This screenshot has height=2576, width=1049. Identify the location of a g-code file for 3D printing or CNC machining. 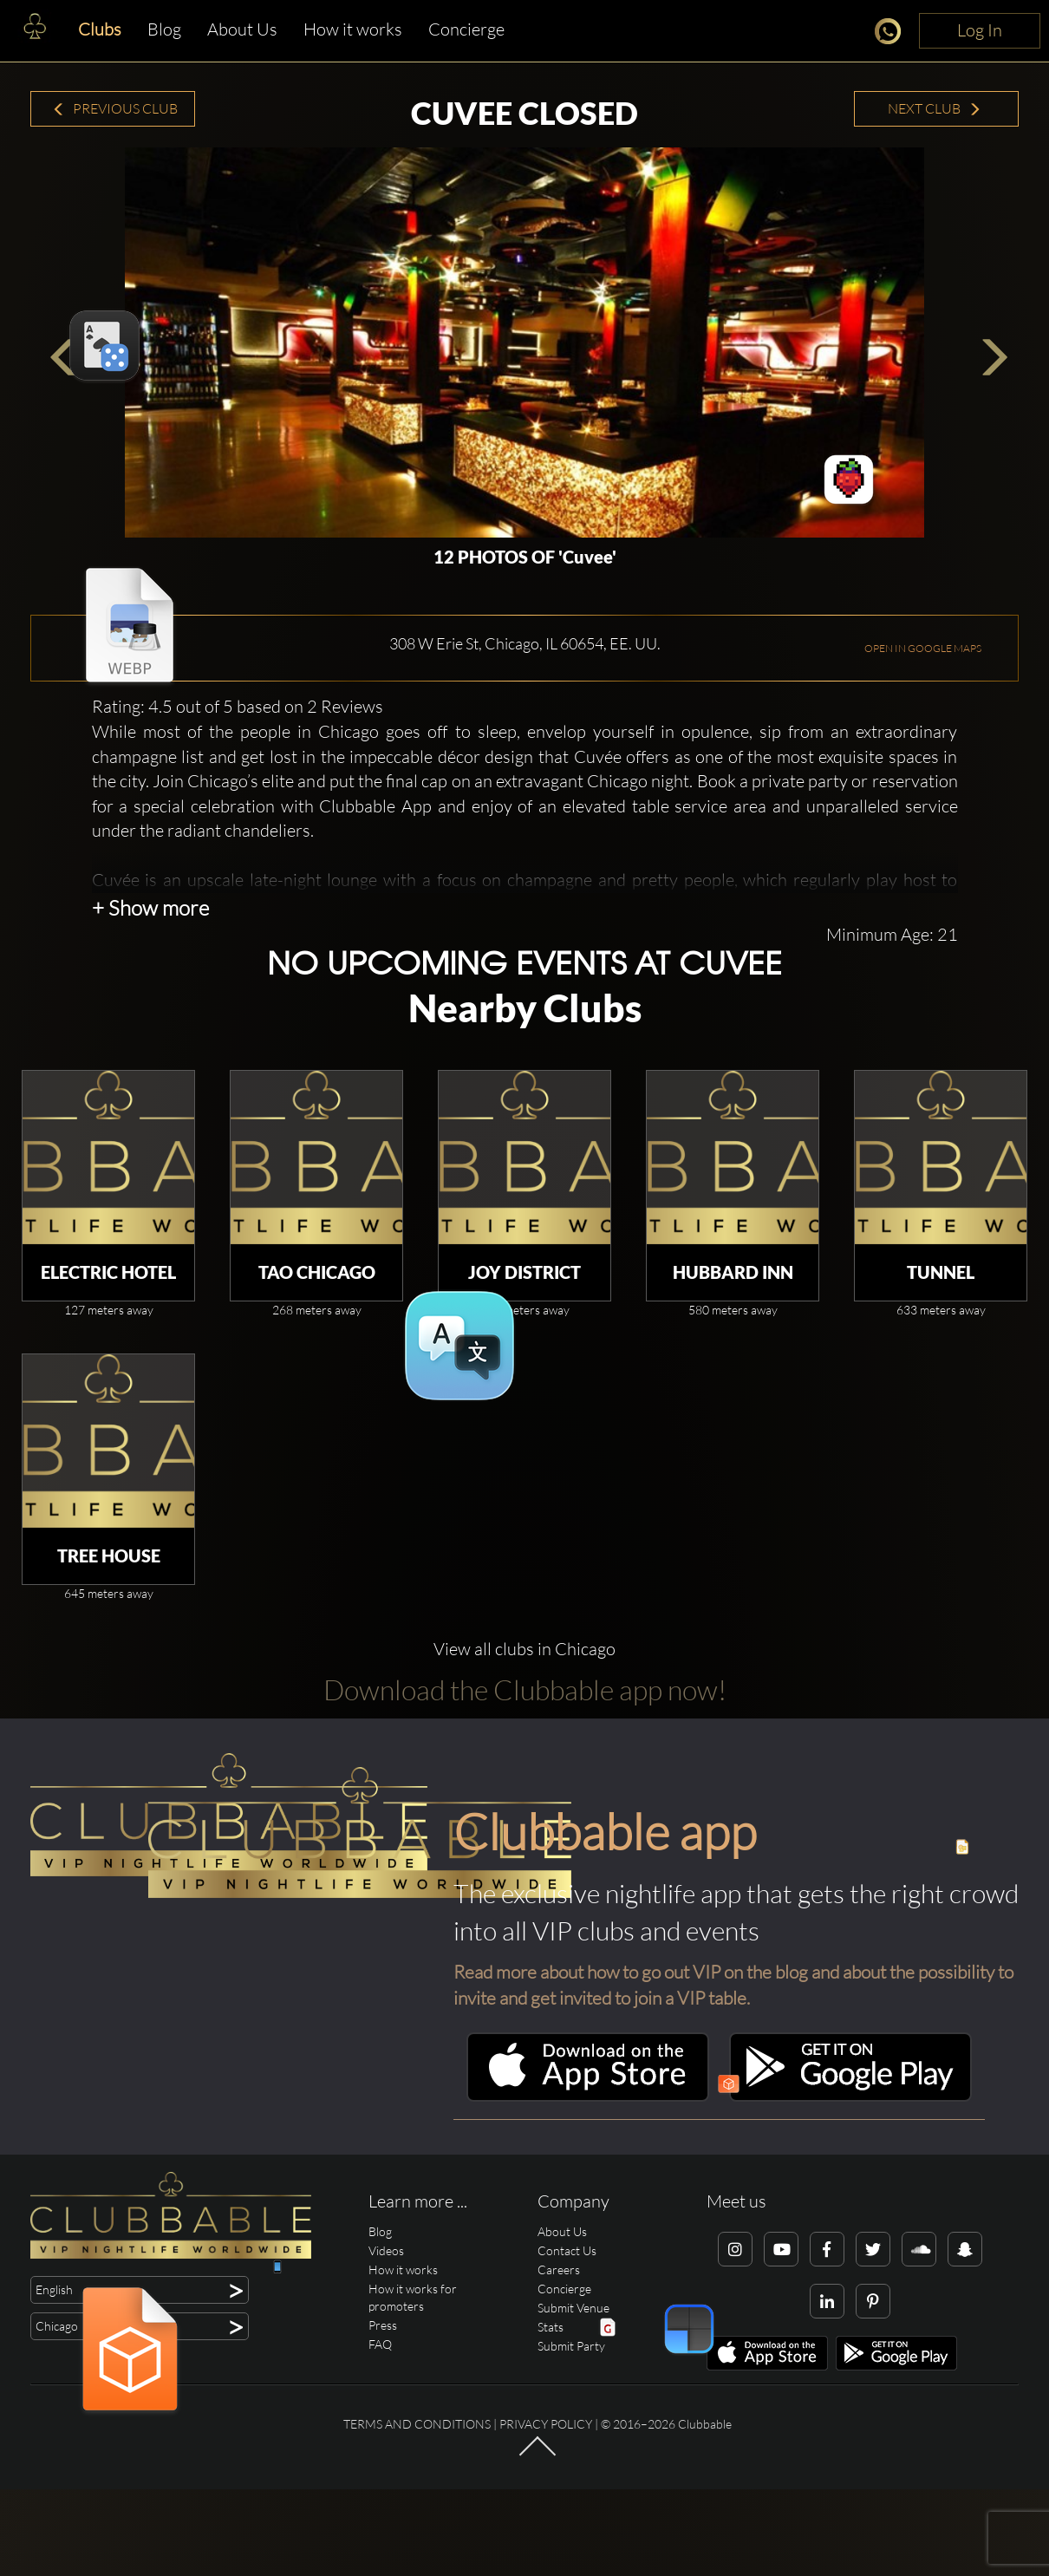
(608, 2327).